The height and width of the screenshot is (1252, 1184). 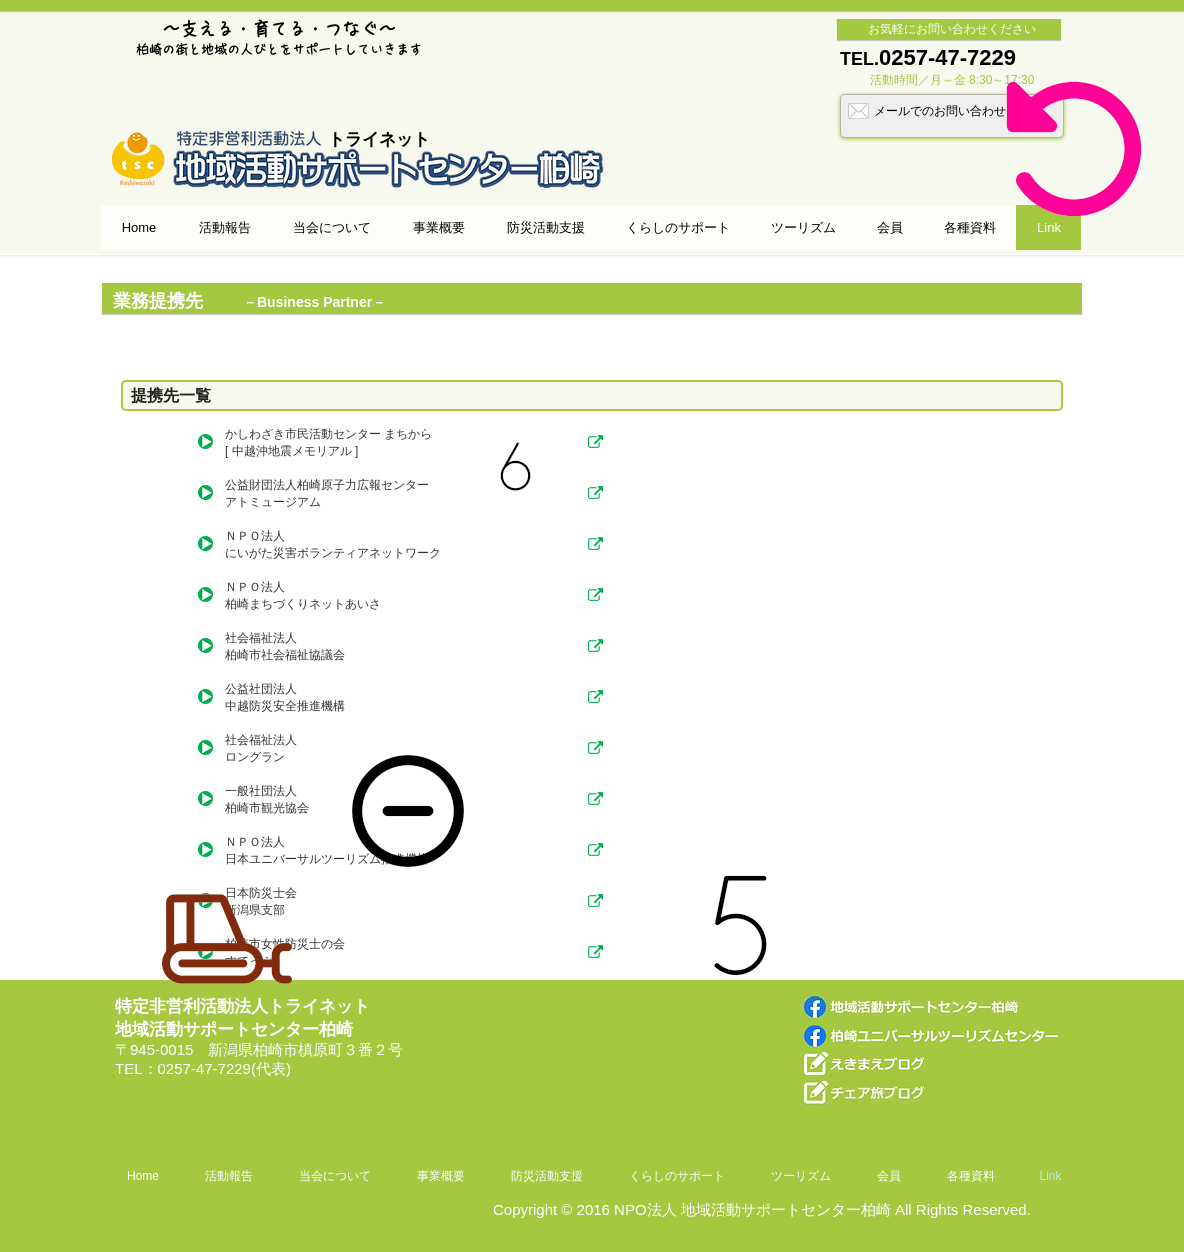 What do you see at coordinates (740, 925) in the screenshot?
I see `indicates the number five in a list or sequence` at bounding box center [740, 925].